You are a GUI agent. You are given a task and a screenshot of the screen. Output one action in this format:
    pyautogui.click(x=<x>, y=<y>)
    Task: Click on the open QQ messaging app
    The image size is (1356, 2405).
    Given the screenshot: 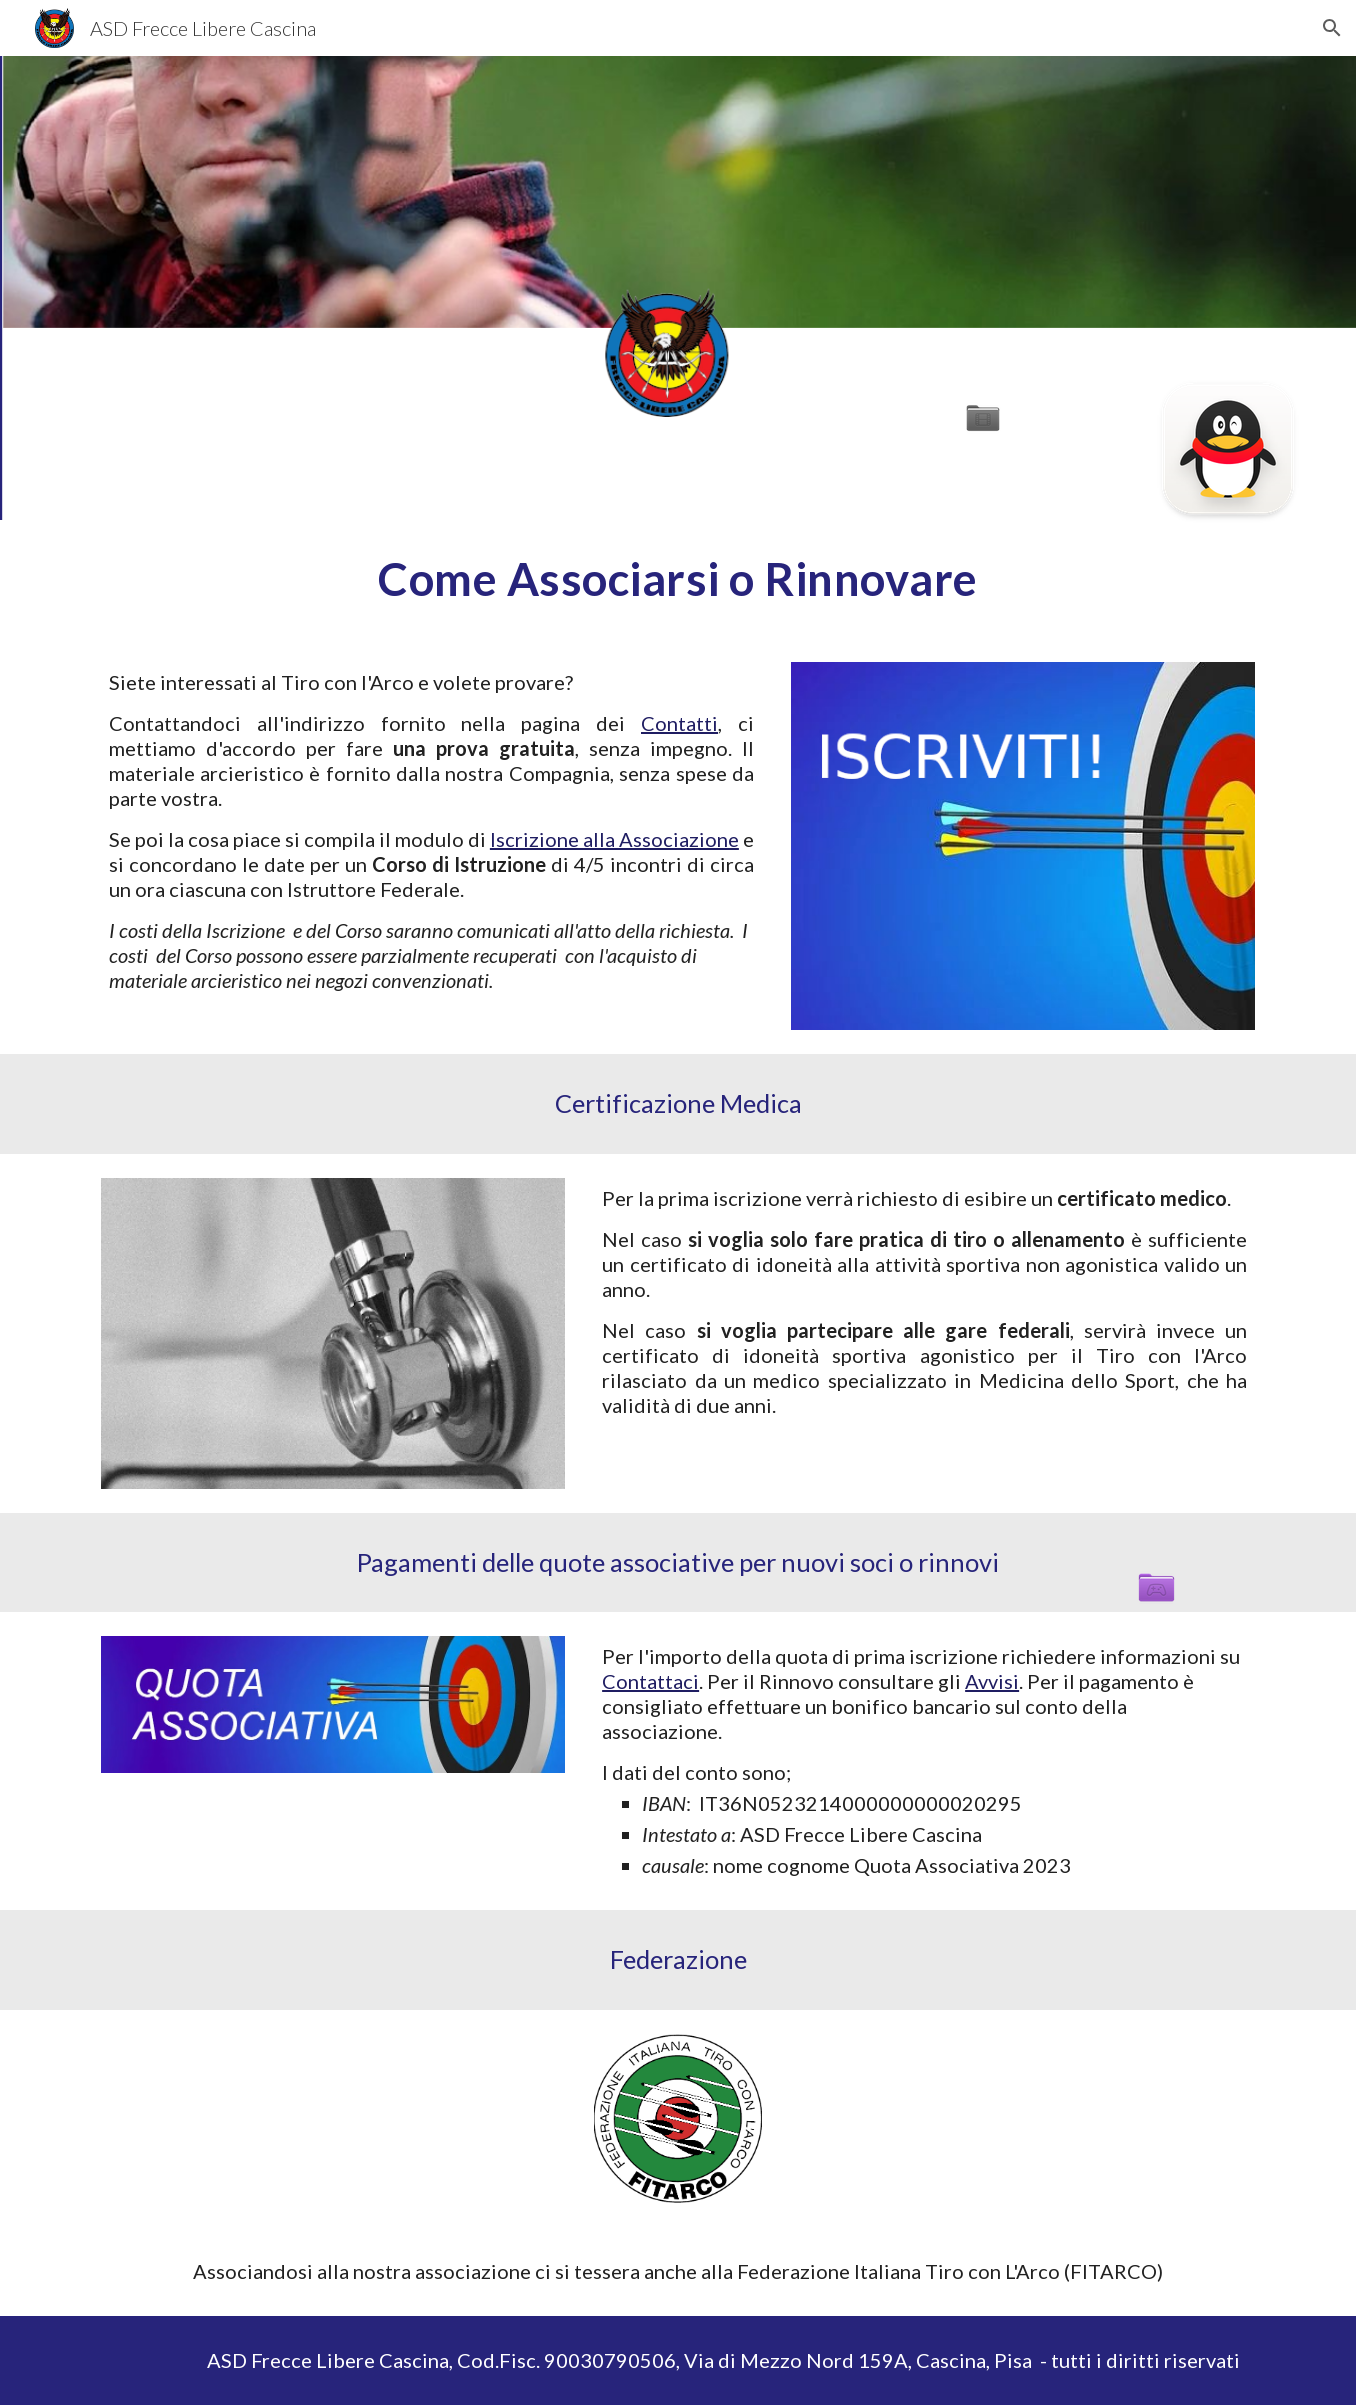 What is the action you would take?
    pyautogui.click(x=1228, y=449)
    